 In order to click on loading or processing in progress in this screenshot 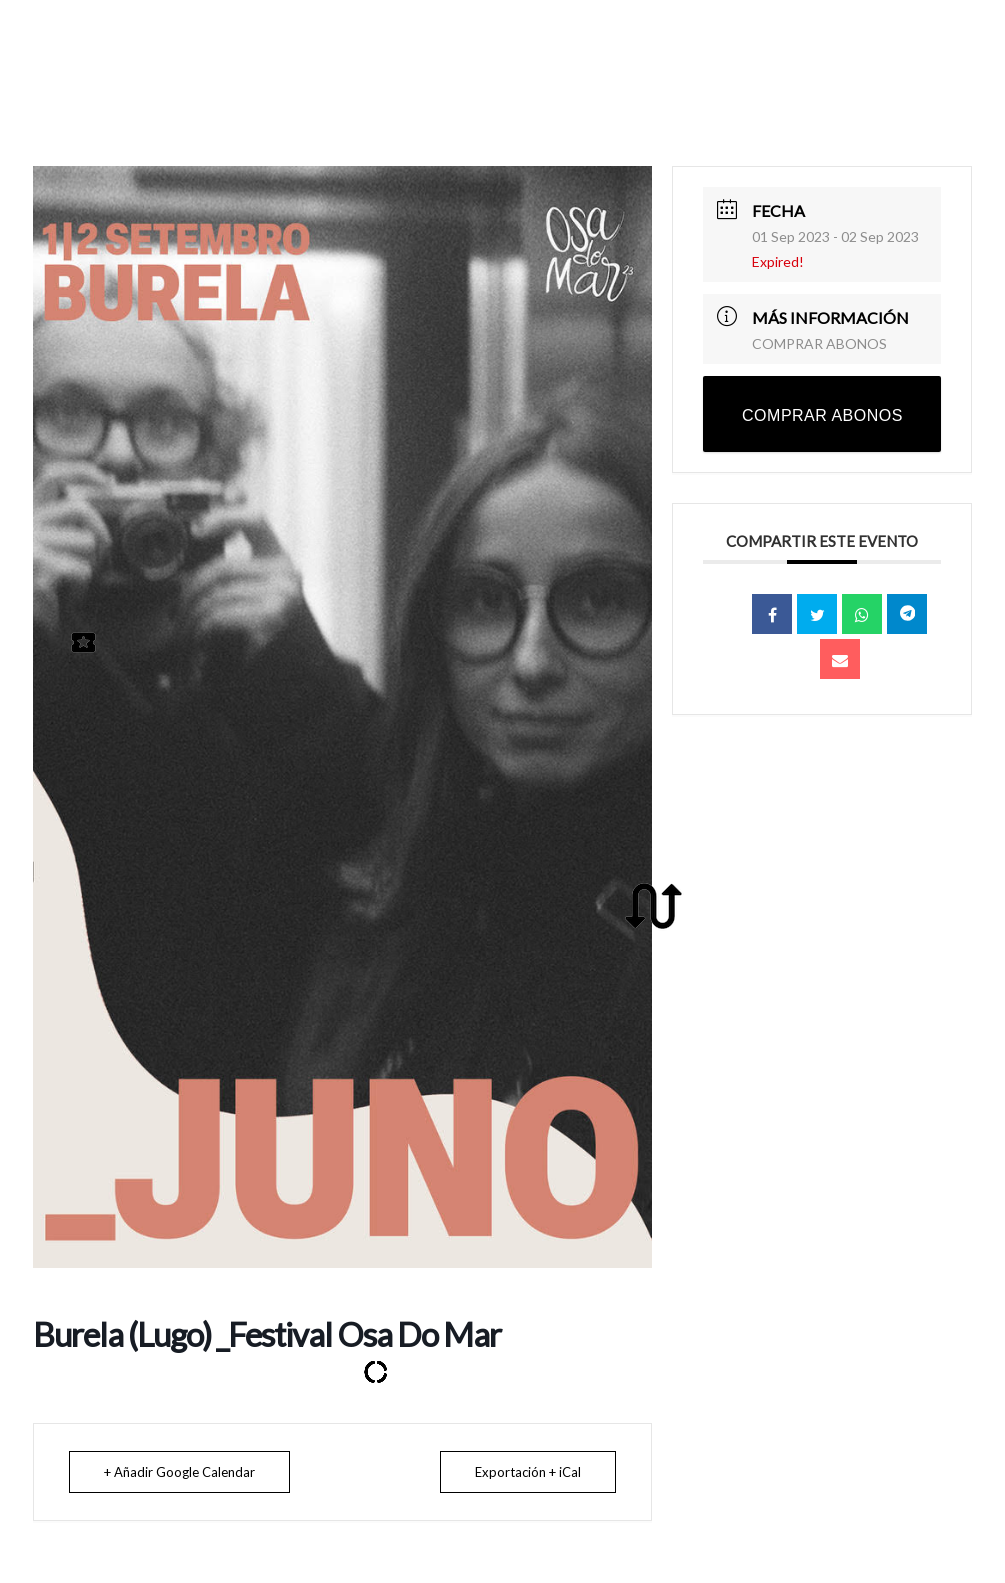, I will do `click(376, 1372)`.